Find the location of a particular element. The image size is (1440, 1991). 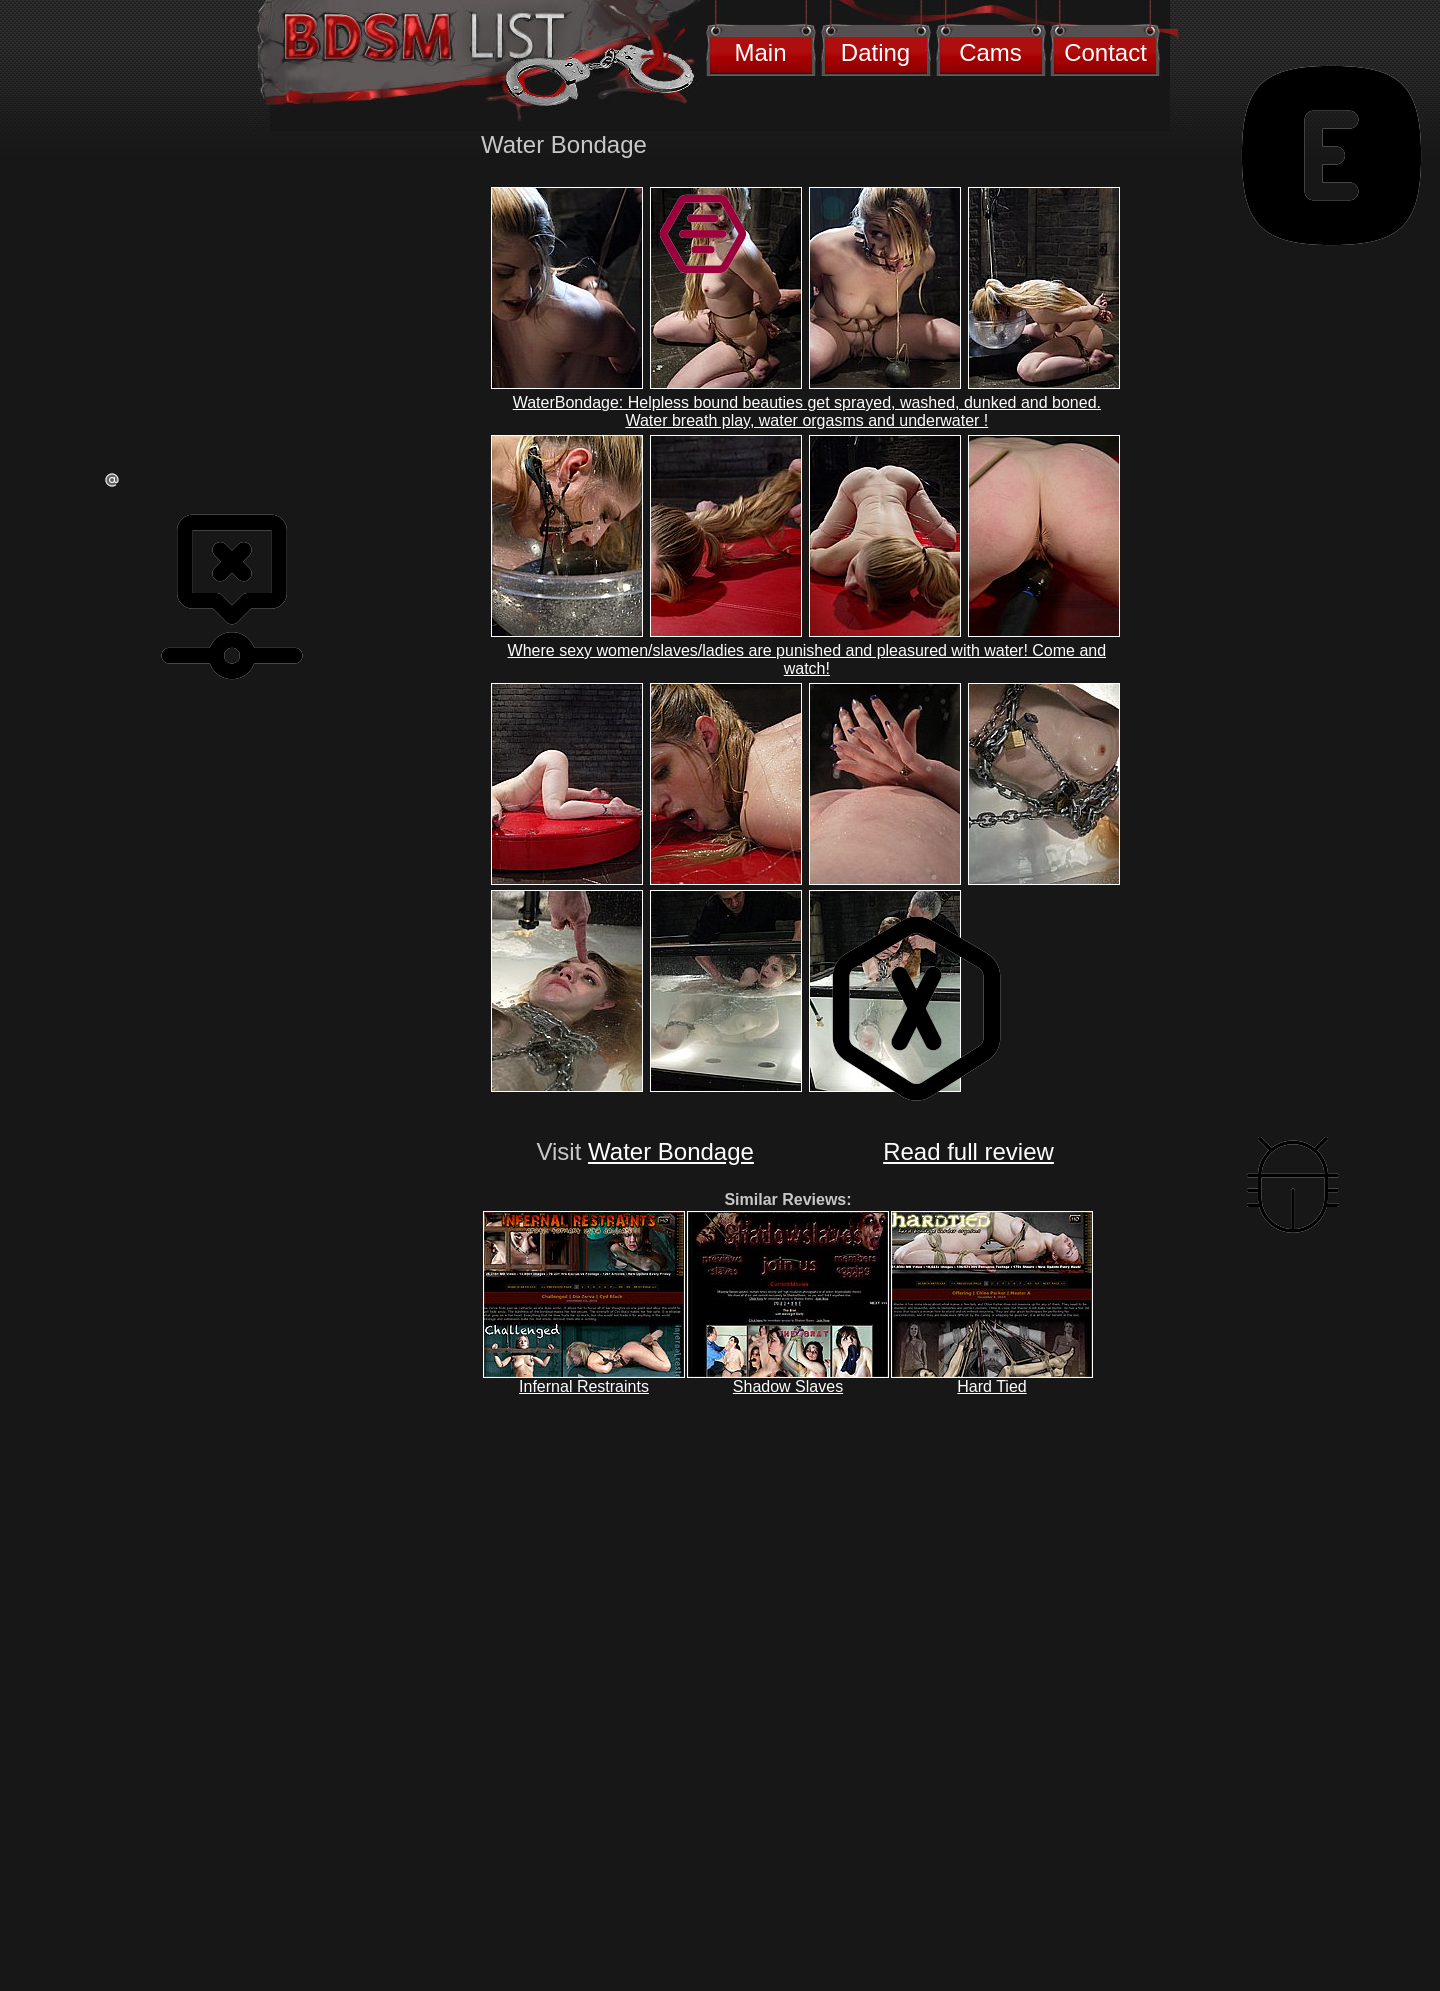

report a bug or issue is located at coordinates (1293, 1183).